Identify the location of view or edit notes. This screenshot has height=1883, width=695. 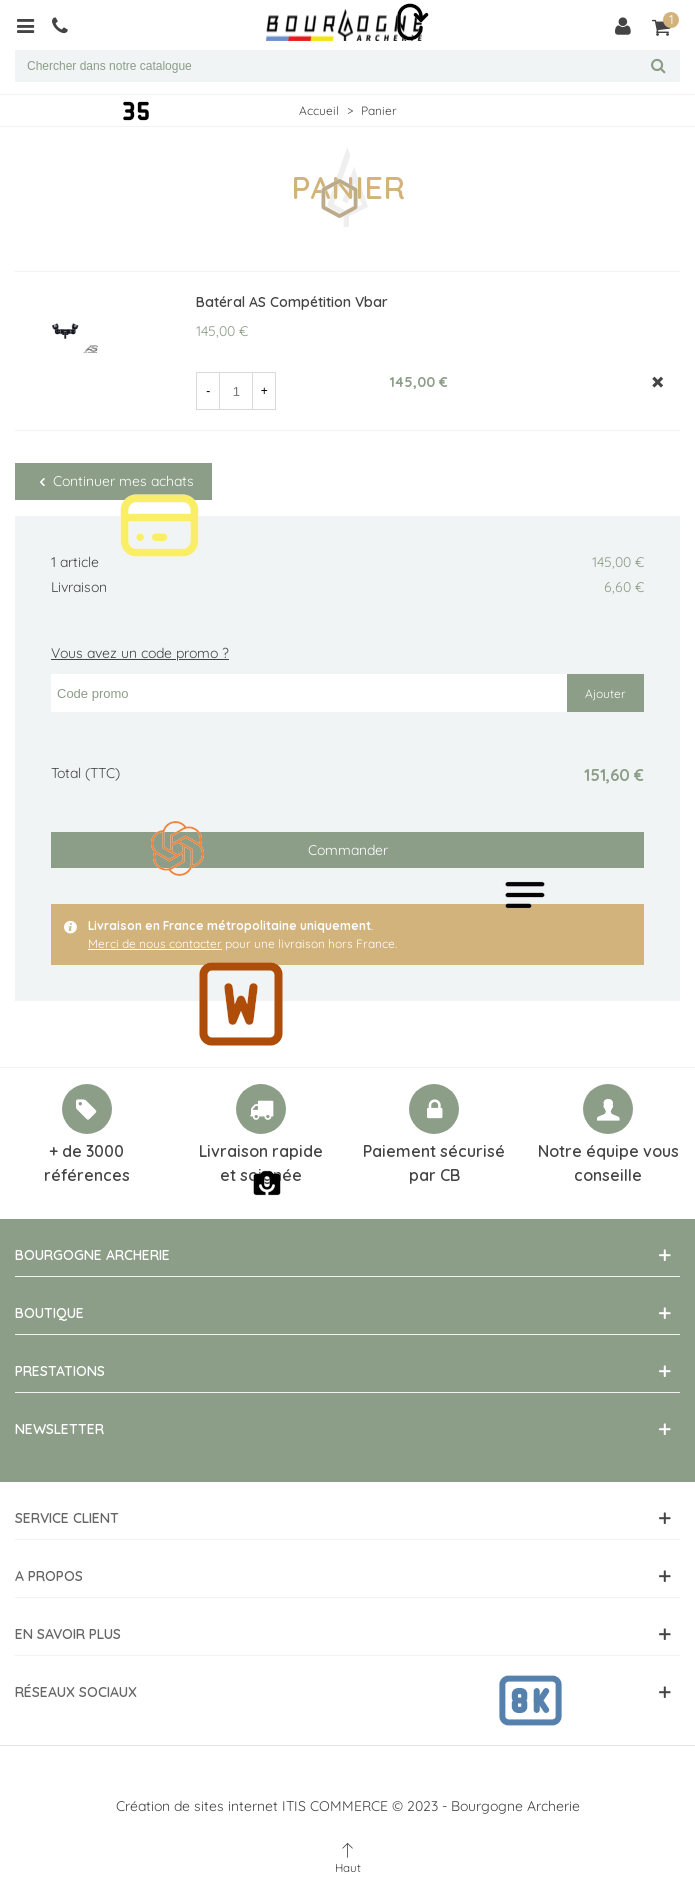
(525, 895).